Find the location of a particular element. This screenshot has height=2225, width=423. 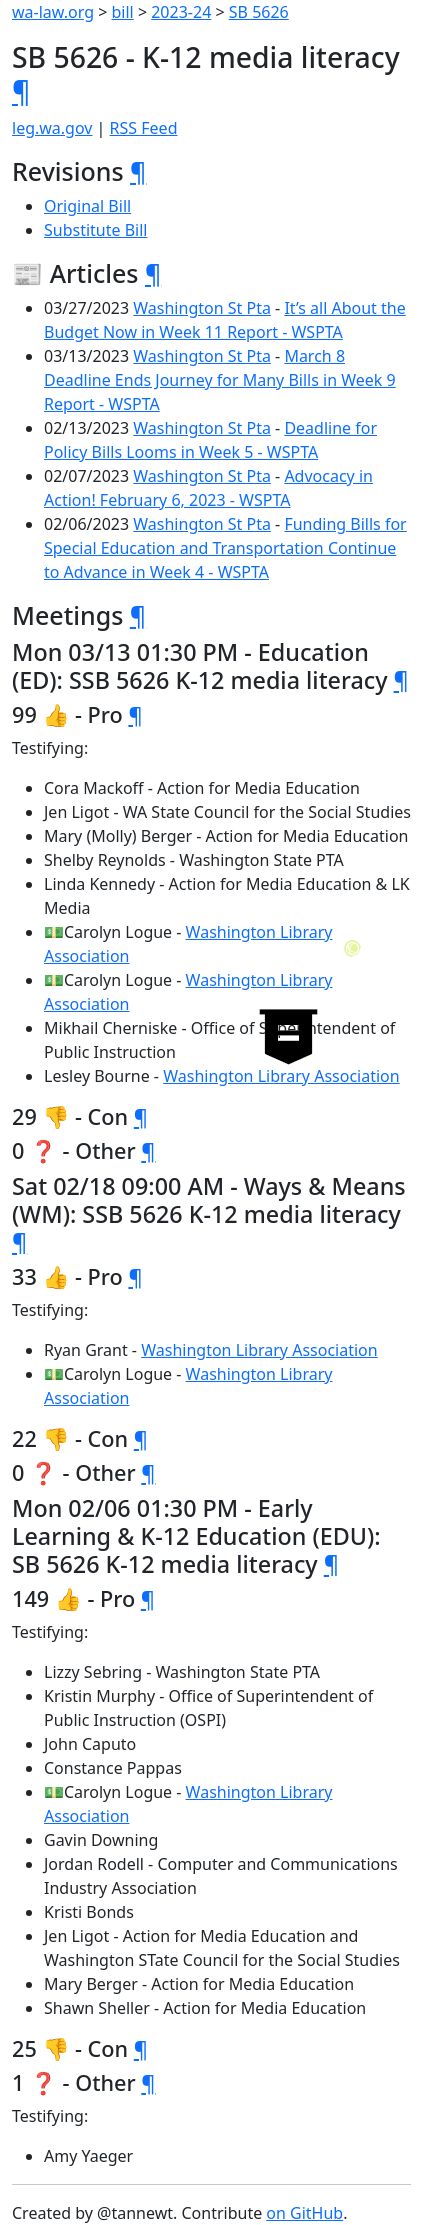

visit freelancermap website or platform is located at coordinates (352, 948).